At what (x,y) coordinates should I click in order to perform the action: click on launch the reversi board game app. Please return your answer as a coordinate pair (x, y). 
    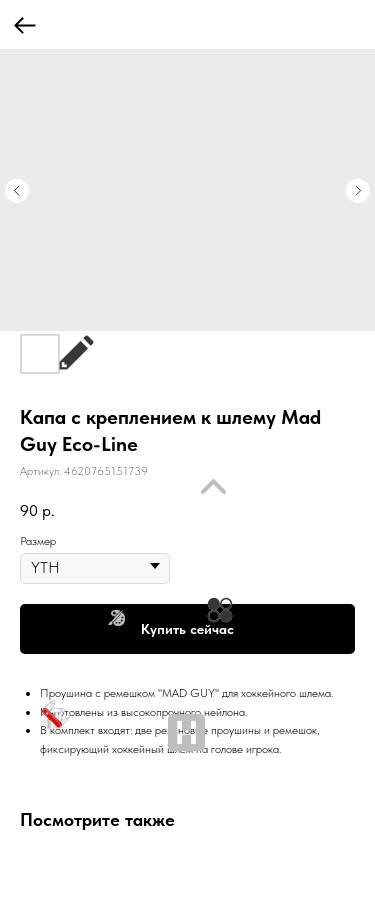
    Looking at the image, I should click on (220, 610).